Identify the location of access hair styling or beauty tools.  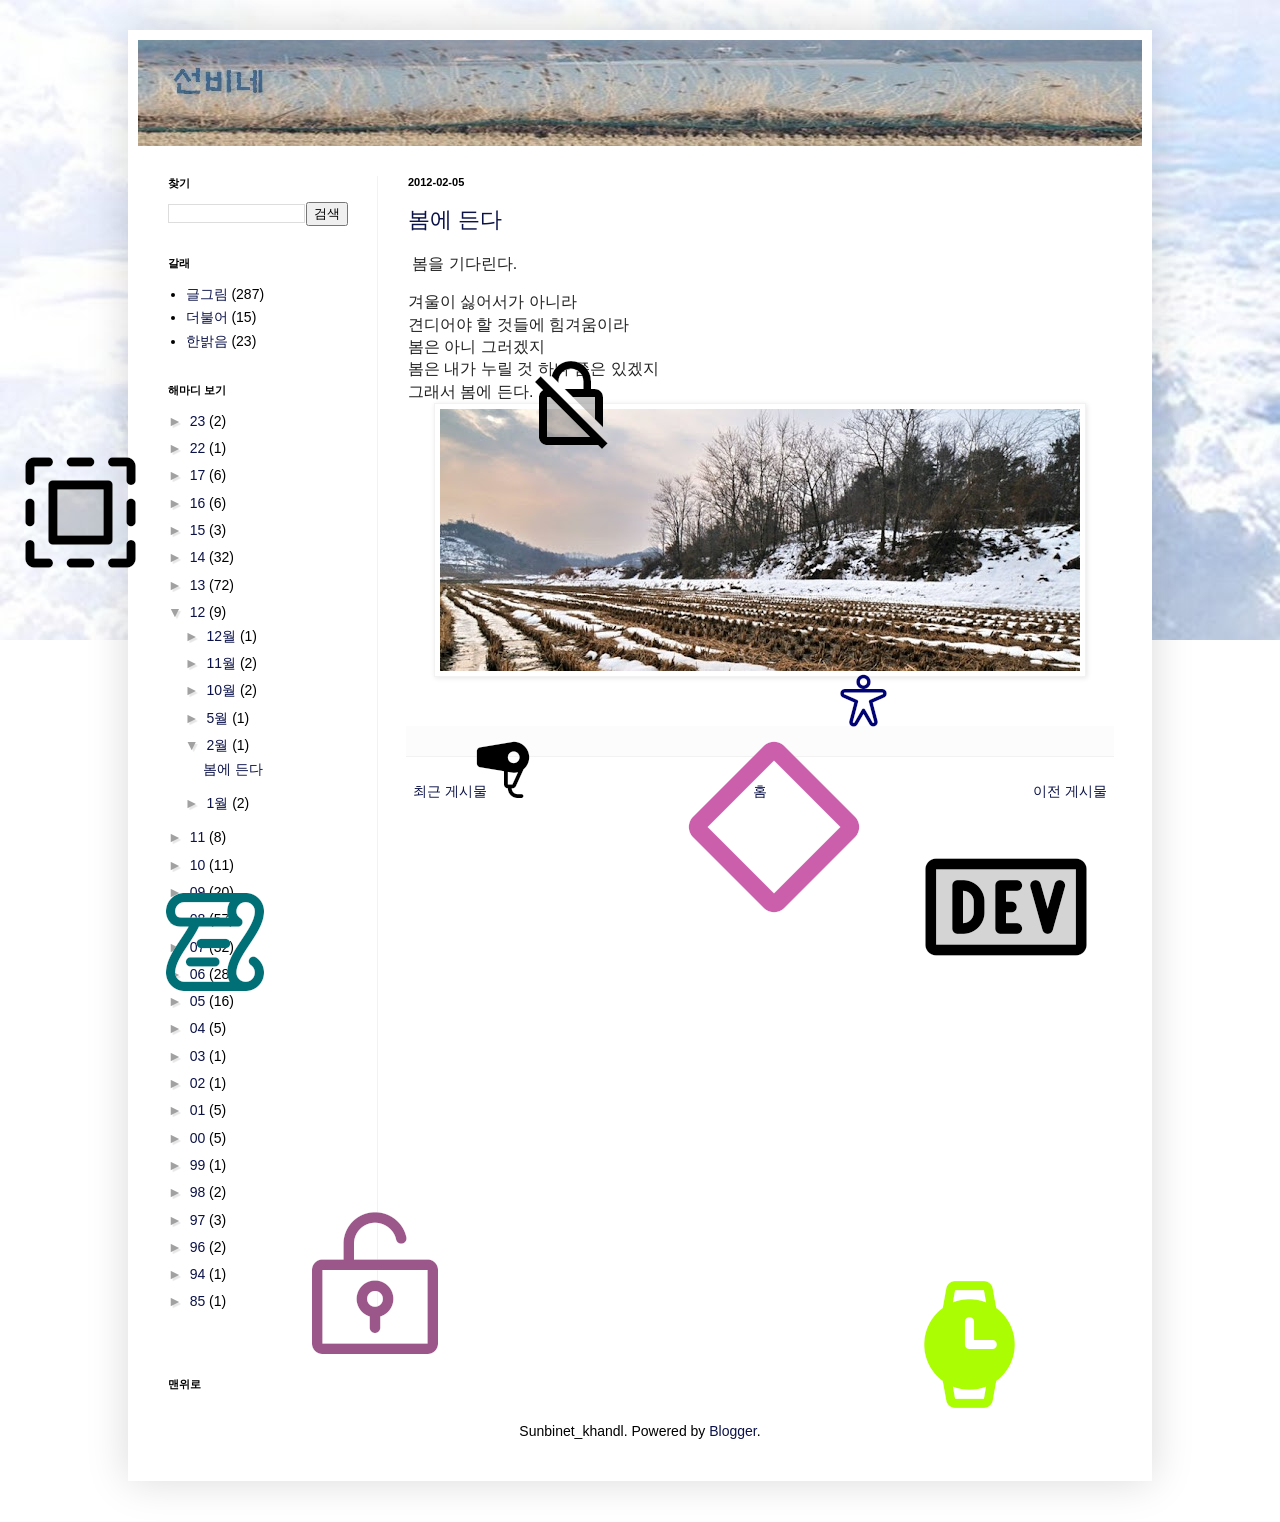
(504, 767).